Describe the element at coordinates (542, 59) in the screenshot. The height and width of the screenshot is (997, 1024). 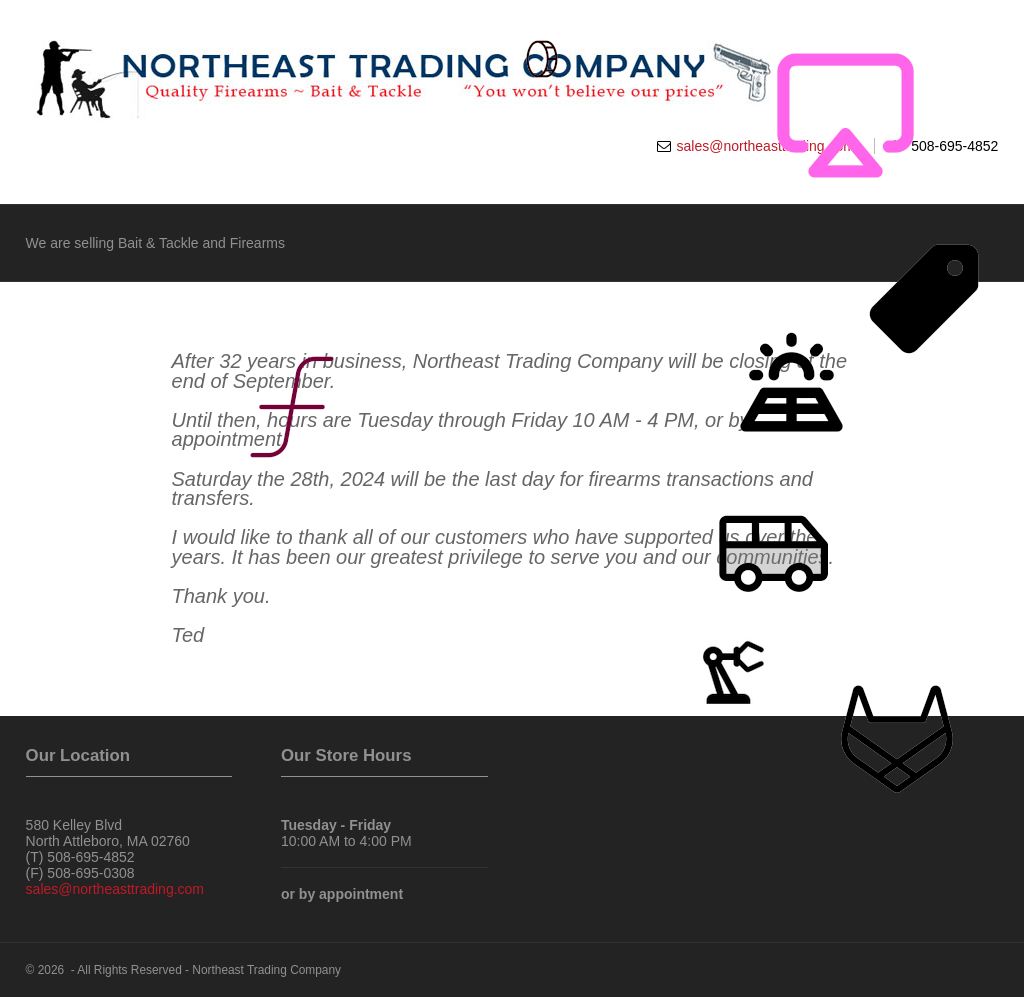
I see `view account balance or credits` at that location.